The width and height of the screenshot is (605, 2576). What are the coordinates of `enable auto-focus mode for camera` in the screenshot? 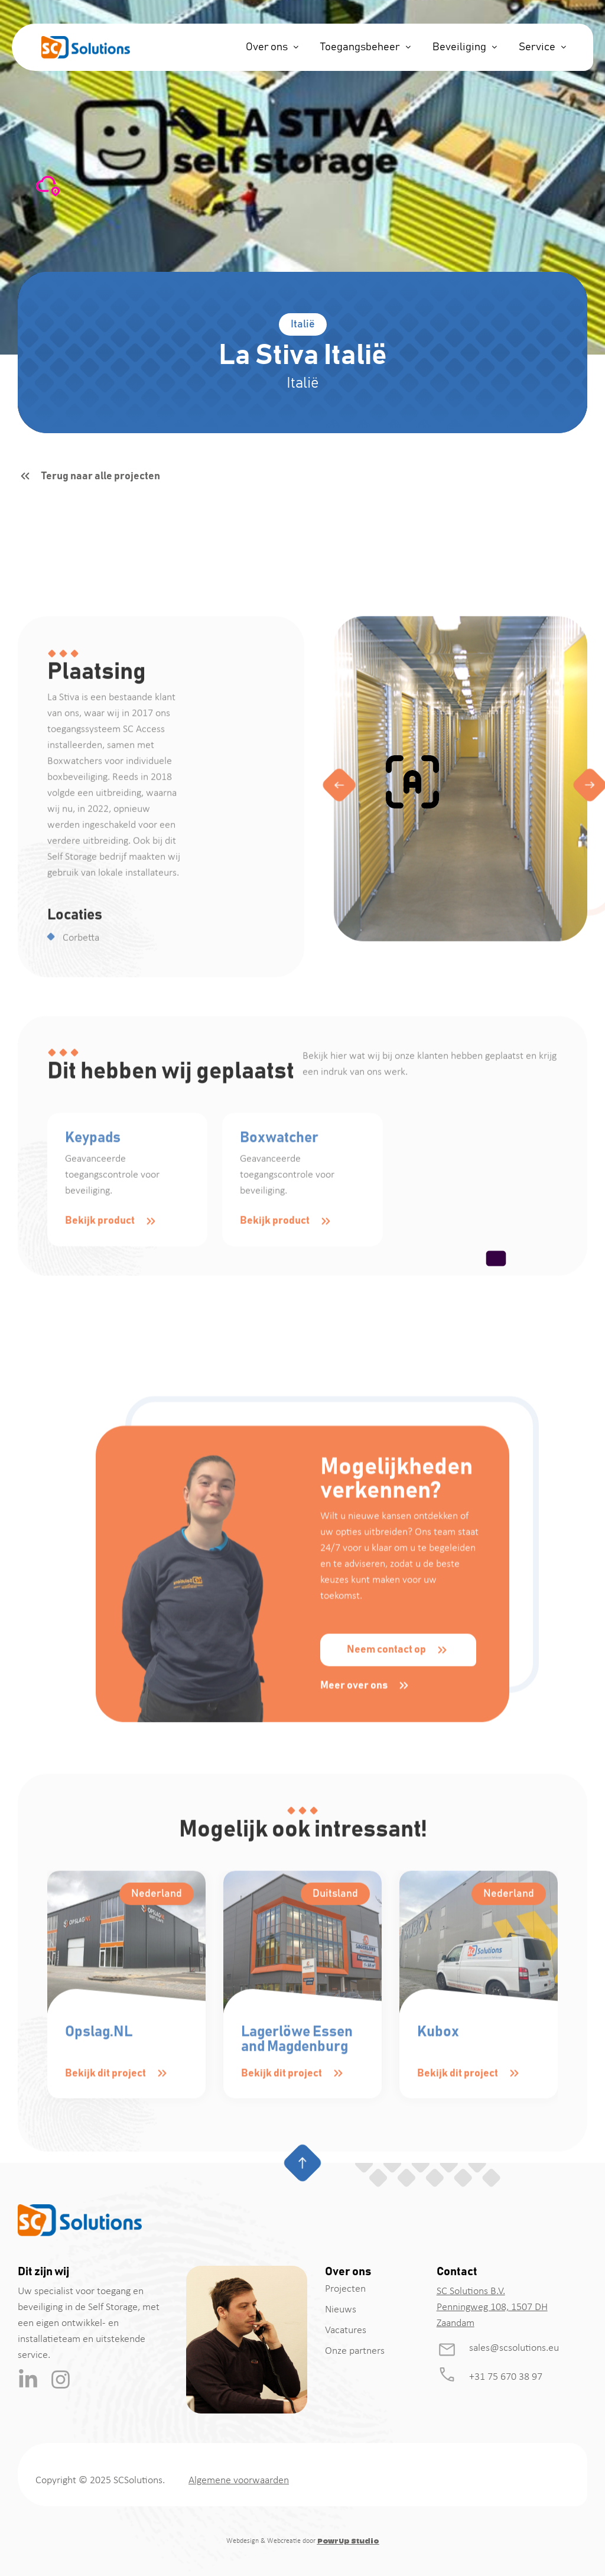 It's located at (412, 782).